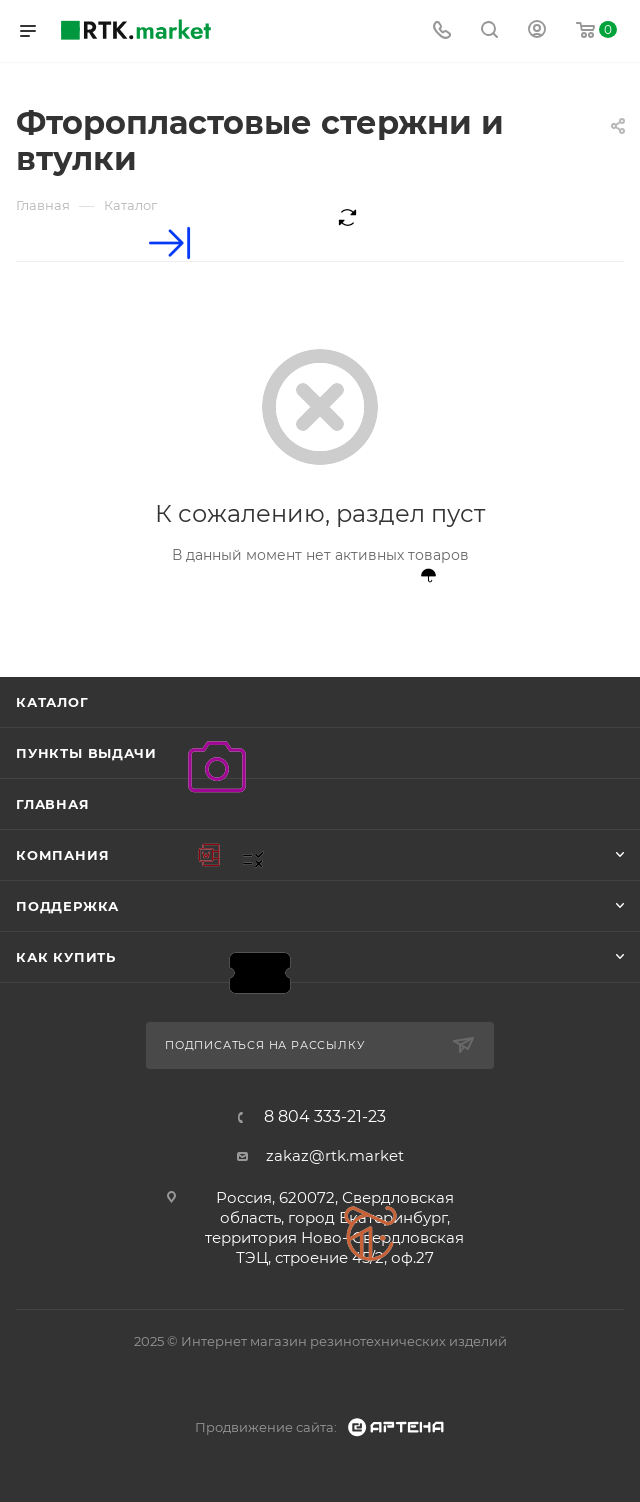 The height and width of the screenshot is (1502, 640). What do you see at coordinates (210, 855) in the screenshot?
I see `open Microsoft Word` at bounding box center [210, 855].